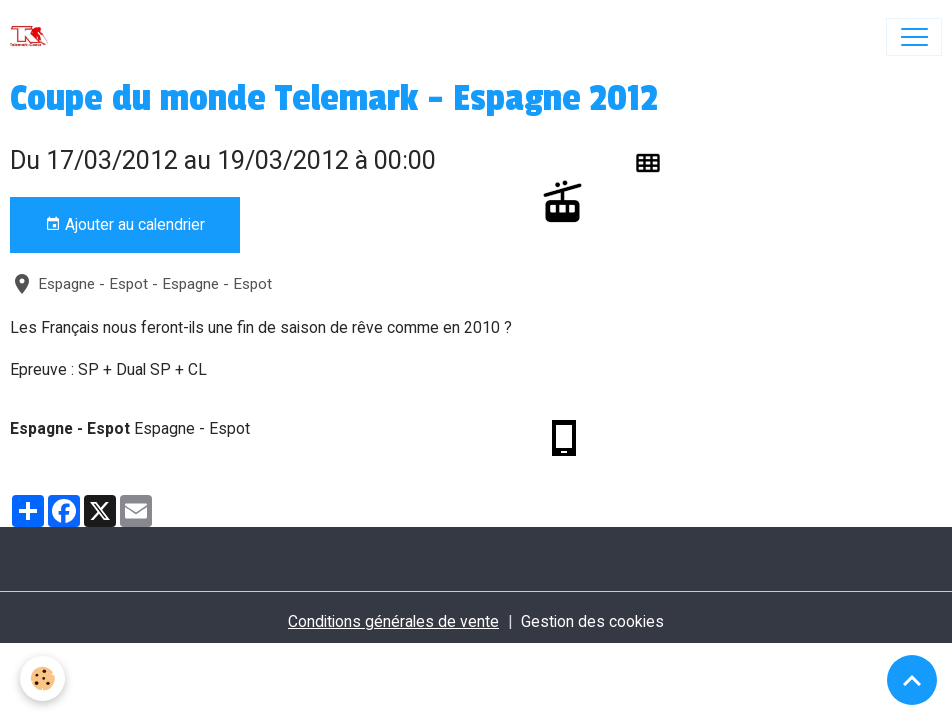 The height and width of the screenshot is (720, 952). What do you see at coordinates (648, 163) in the screenshot?
I see `open app grid or launcher` at bounding box center [648, 163].